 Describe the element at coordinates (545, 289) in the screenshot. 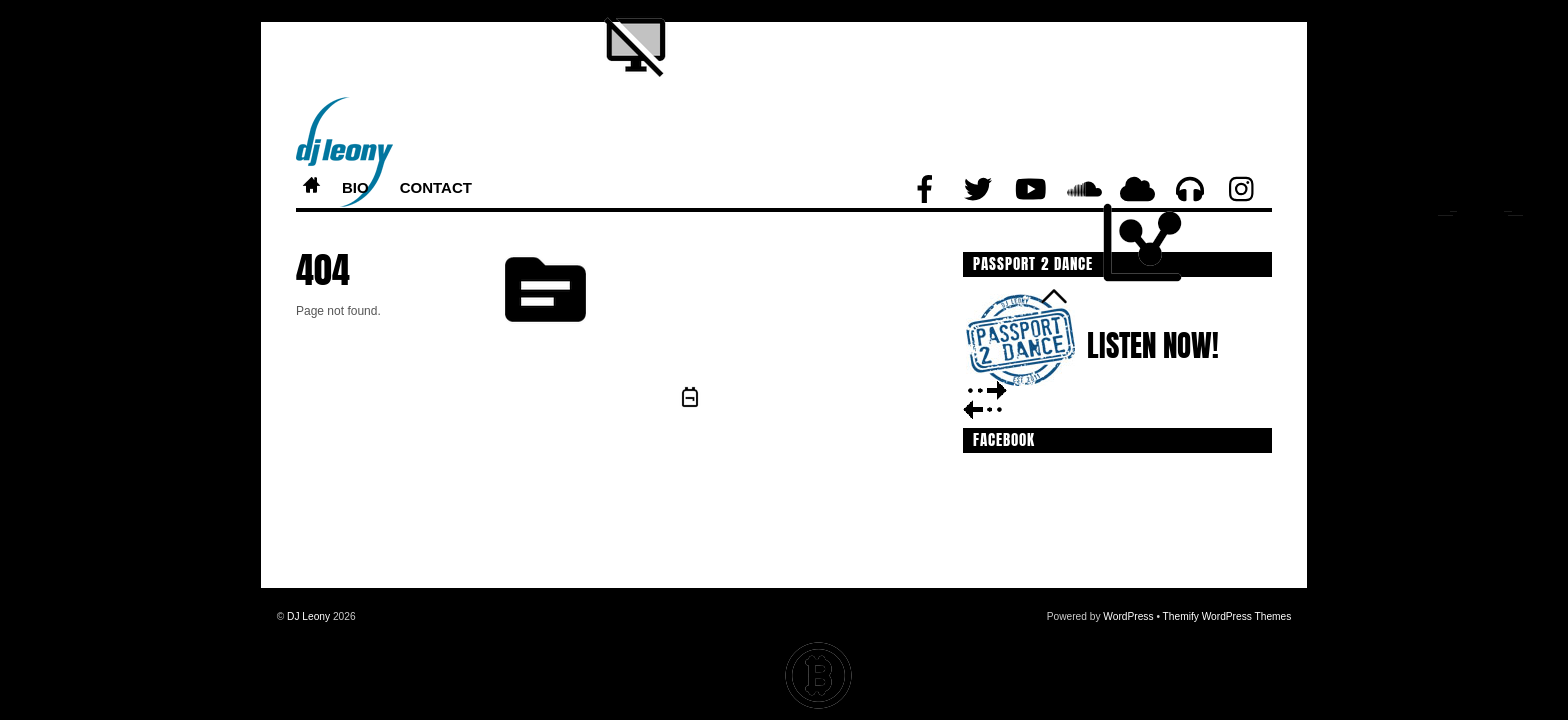

I see `access source files or documents` at that location.